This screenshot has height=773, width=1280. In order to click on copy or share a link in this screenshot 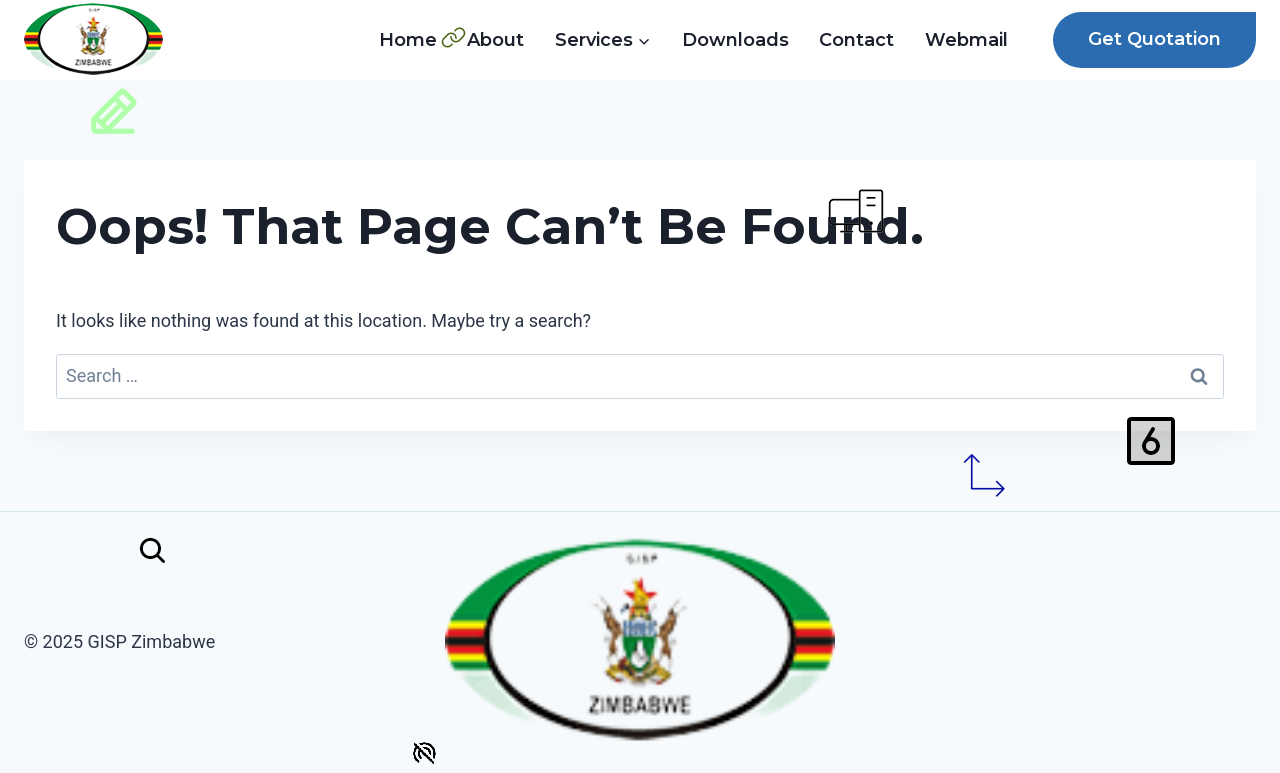, I will do `click(453, 37)`.